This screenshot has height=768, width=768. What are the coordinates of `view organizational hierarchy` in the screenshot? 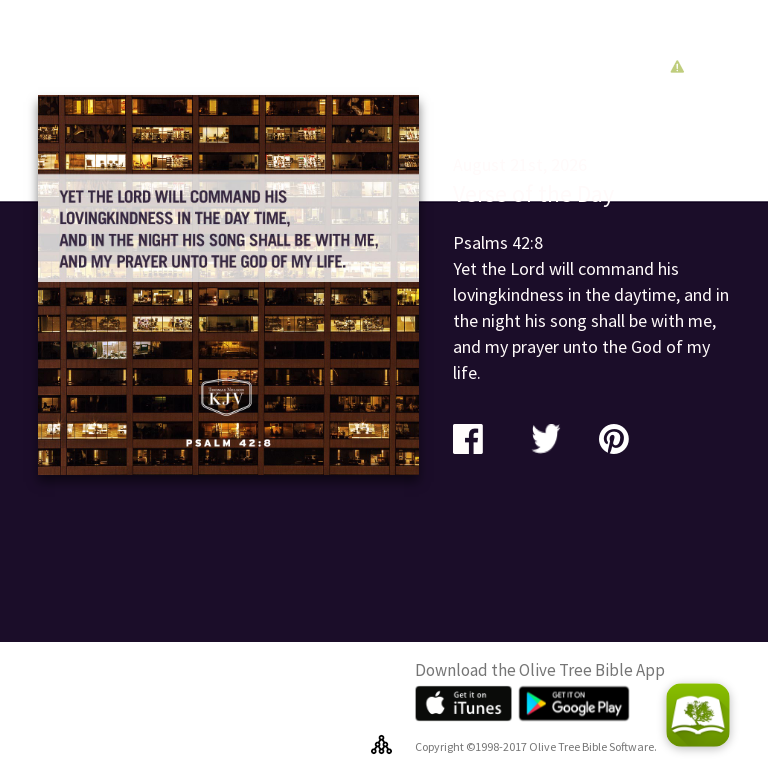 It's located at (381, 744).